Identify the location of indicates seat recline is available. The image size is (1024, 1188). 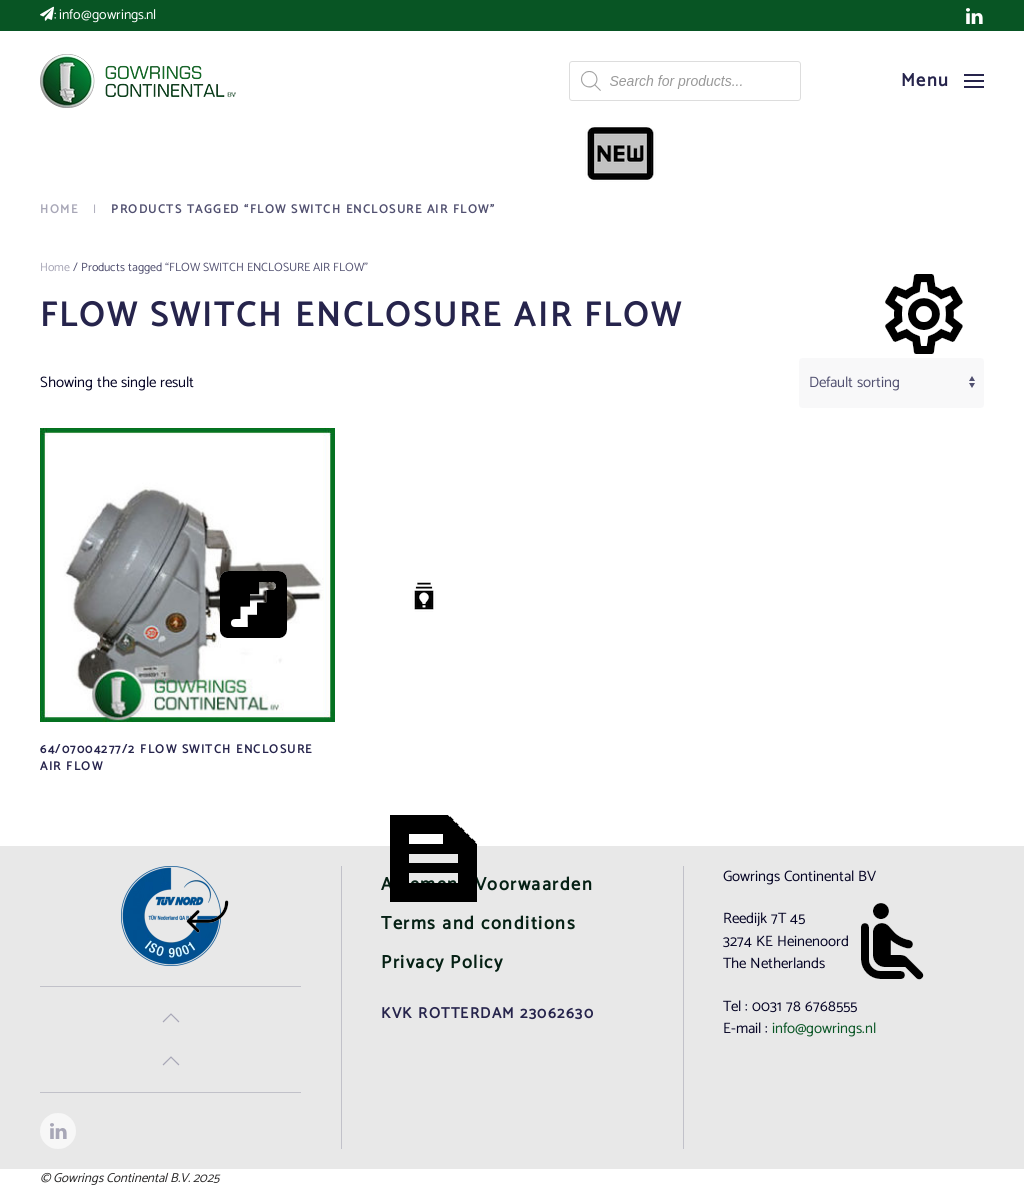
(893, 943).